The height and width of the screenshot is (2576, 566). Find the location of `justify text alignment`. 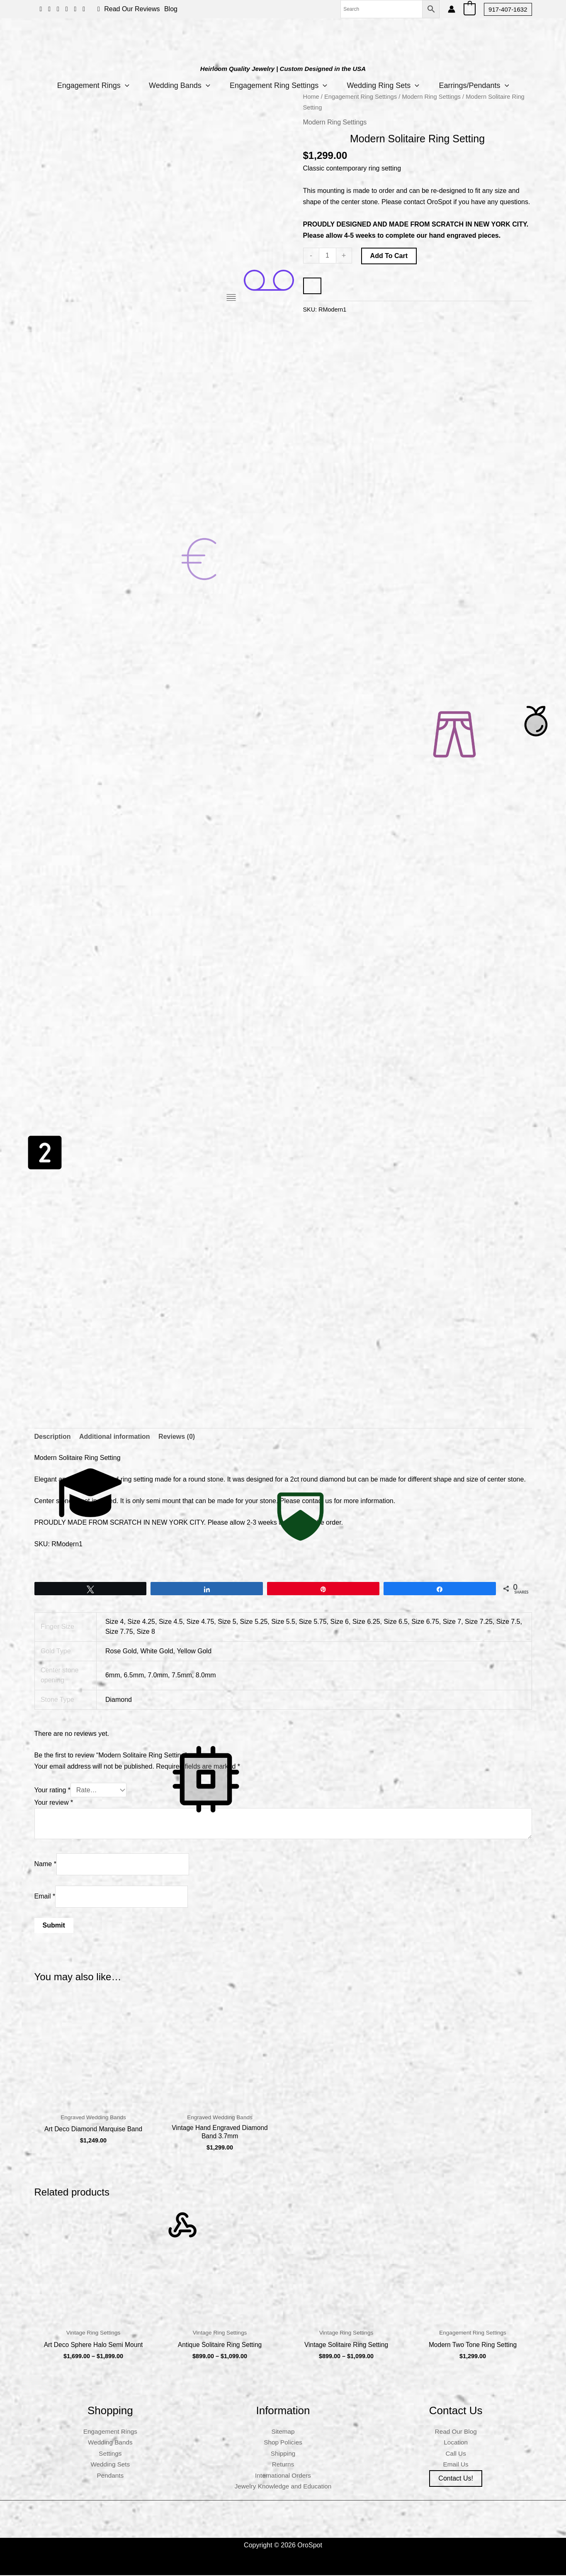

justify text alignment is located at coordinates (231, 297).